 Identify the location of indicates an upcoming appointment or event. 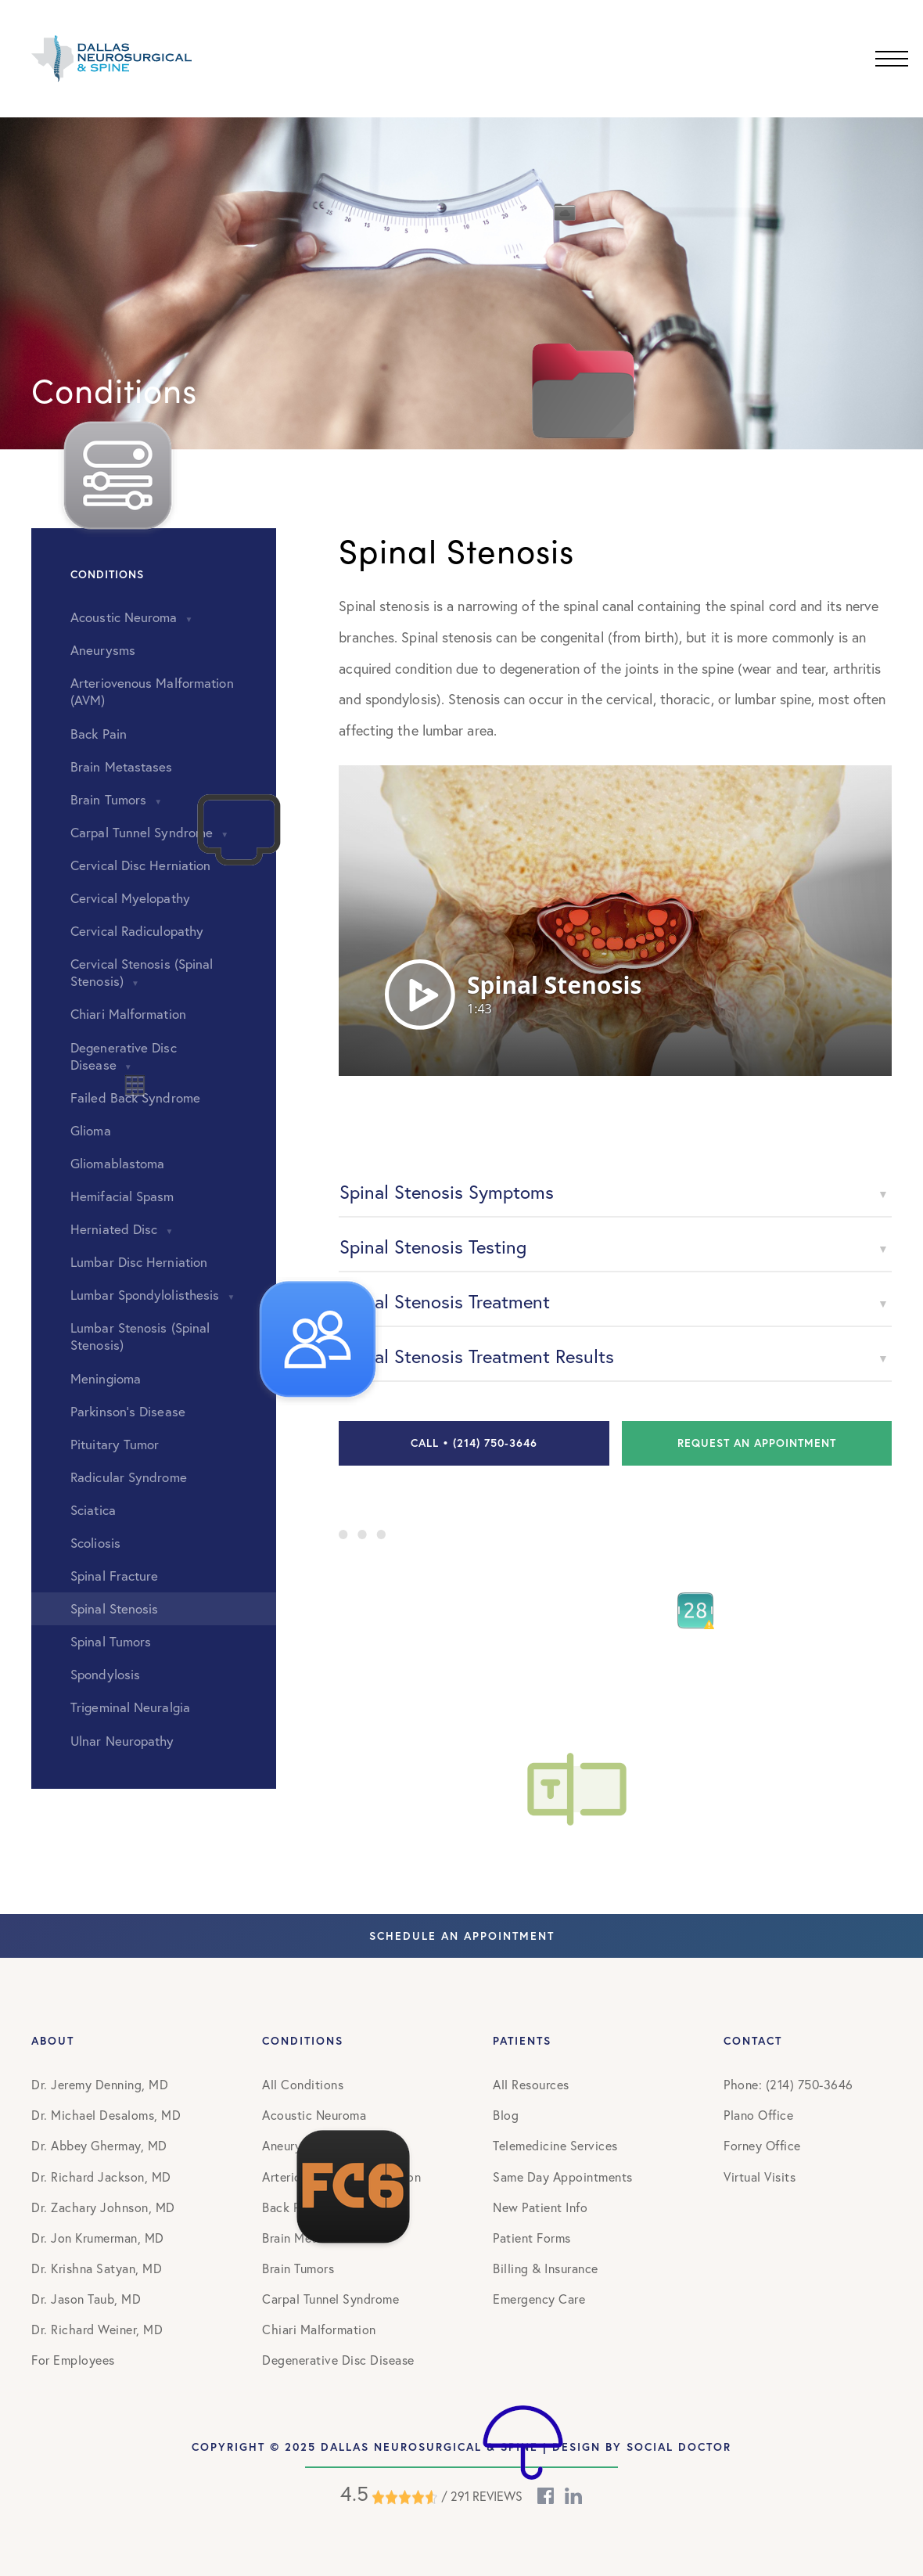
(695, 1610).